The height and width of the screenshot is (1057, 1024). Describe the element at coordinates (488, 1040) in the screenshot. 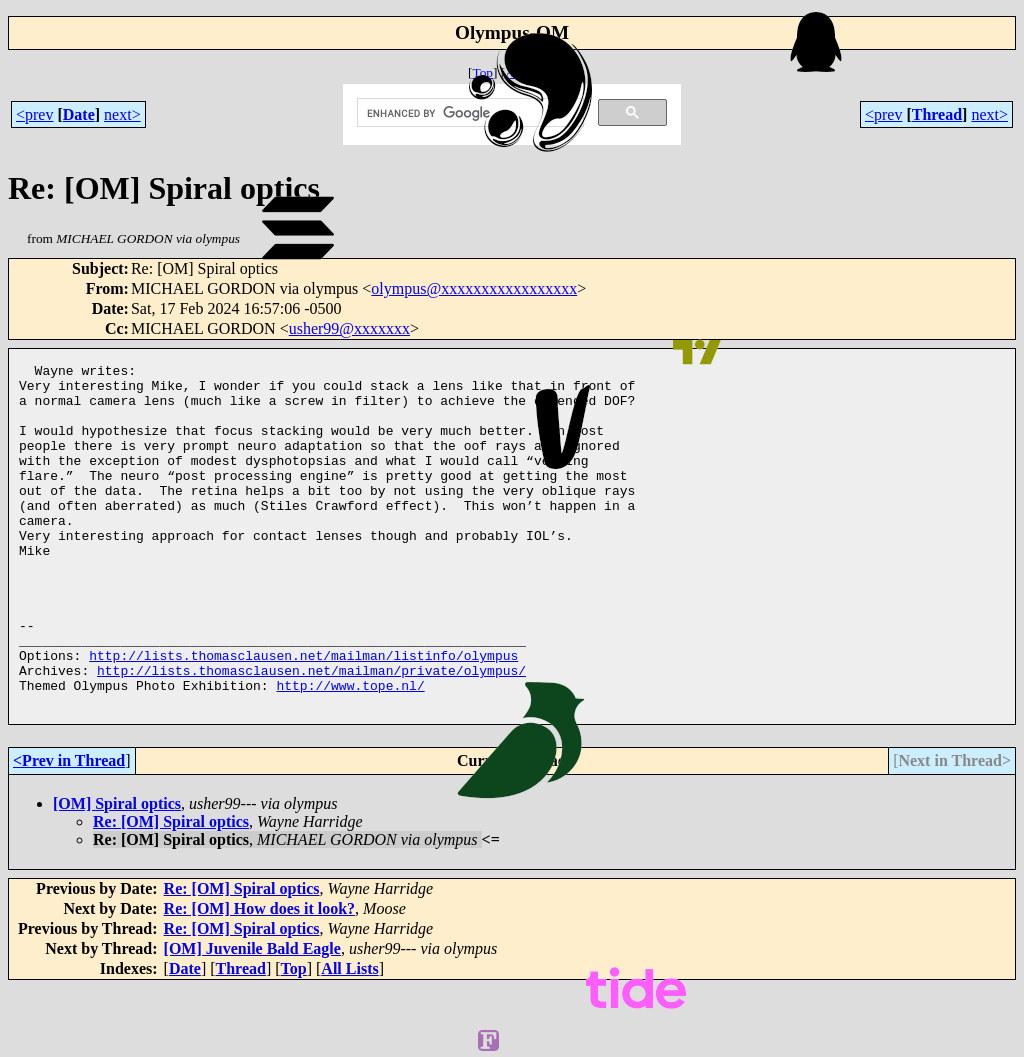

I see `fortran programming language logo` at that location.